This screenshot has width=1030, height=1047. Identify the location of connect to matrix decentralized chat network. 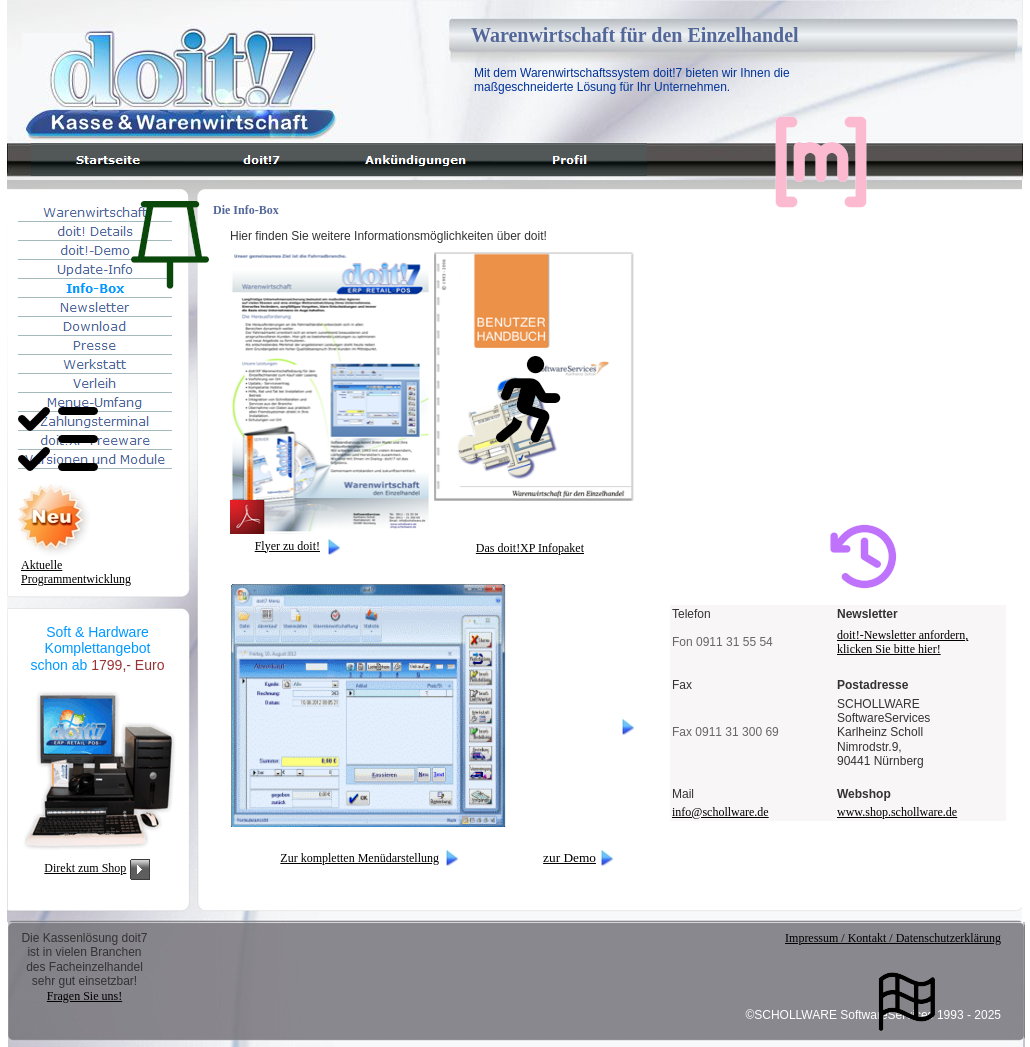
(821, 162).